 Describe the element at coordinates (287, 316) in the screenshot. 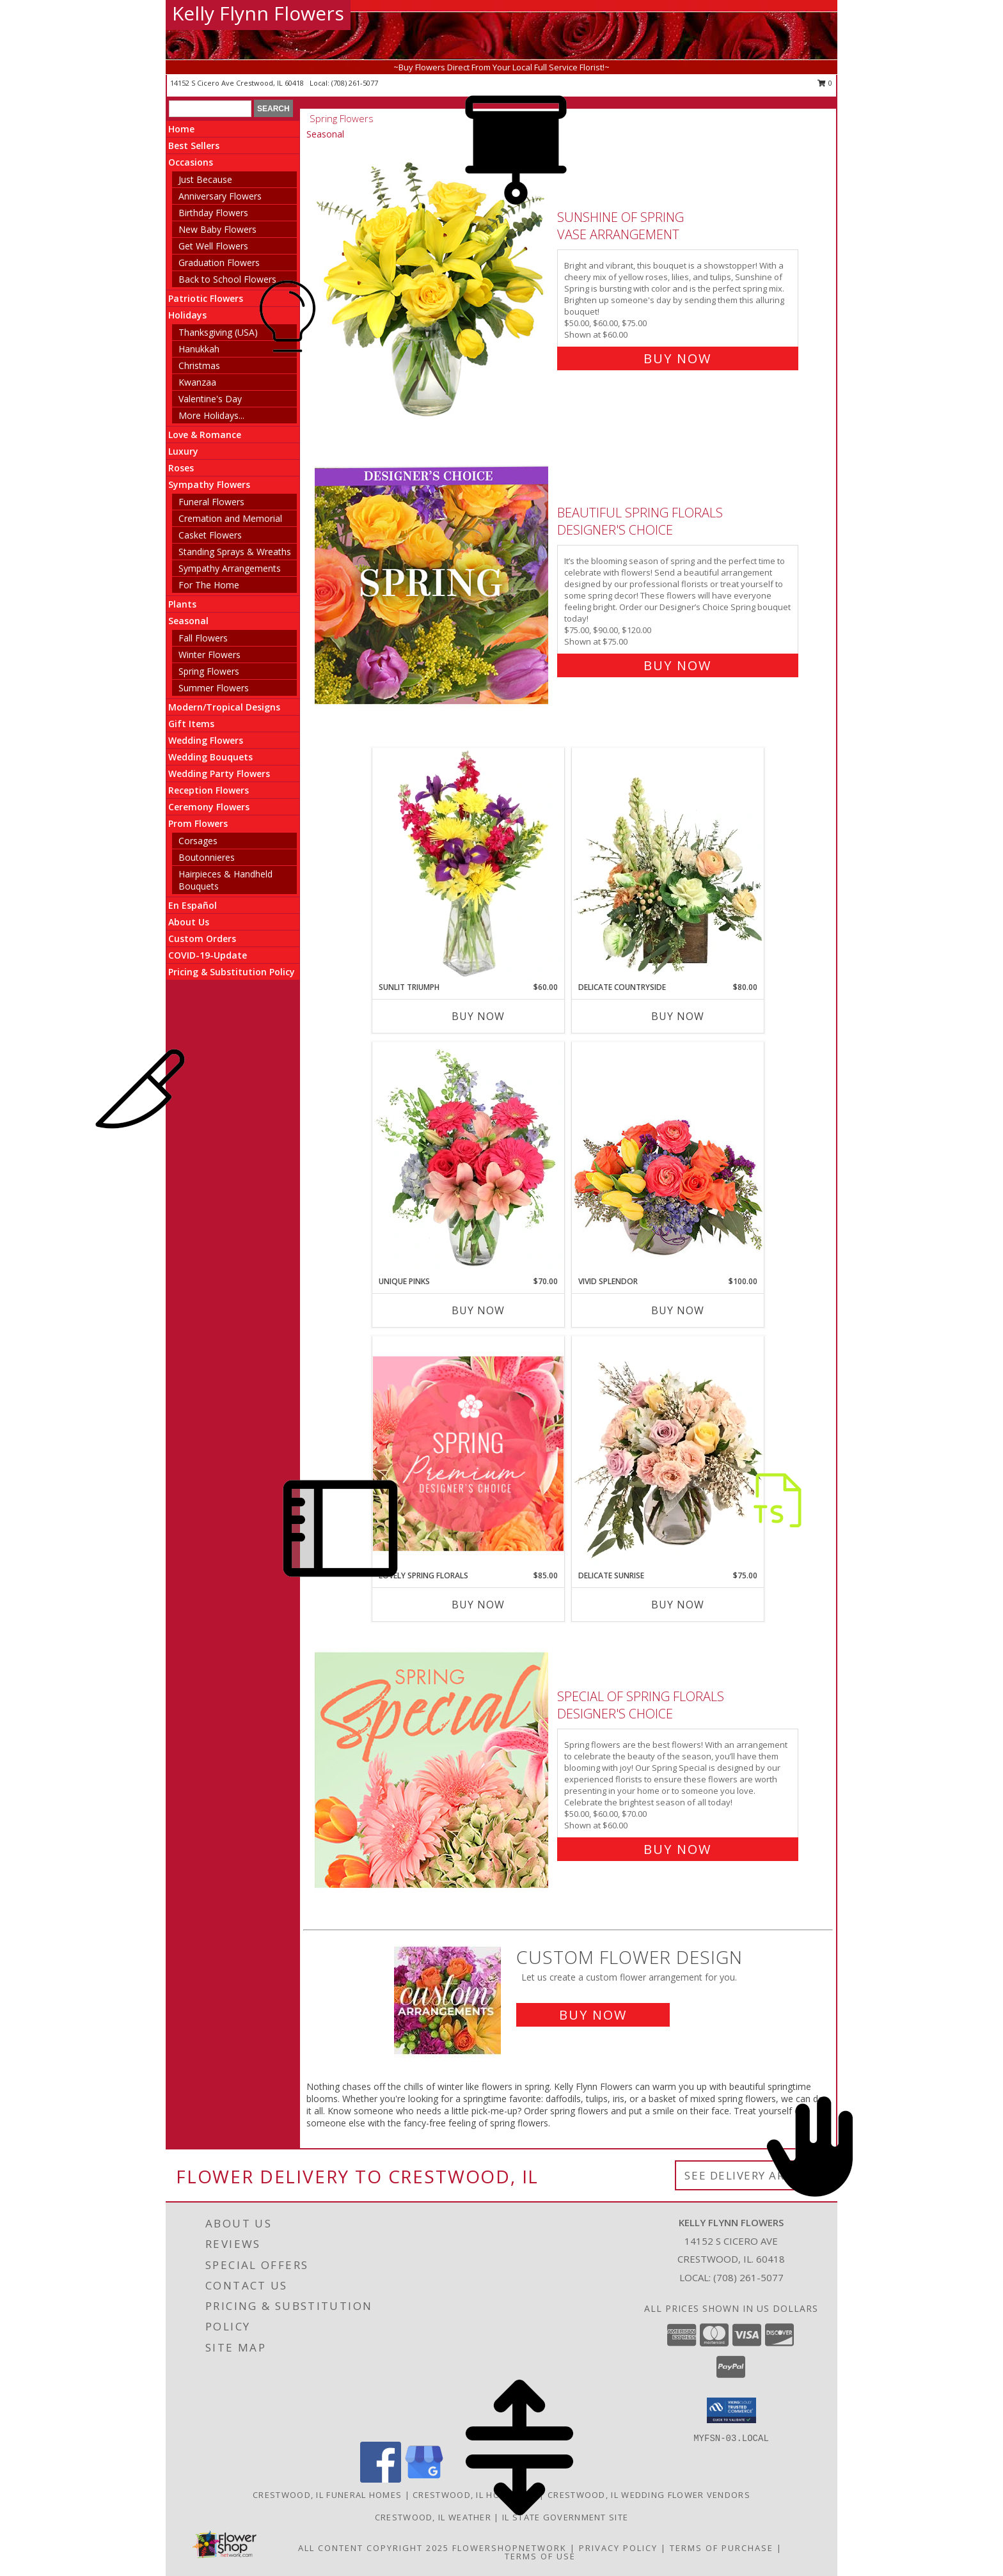

I see `view tips or helpful suggestions` at that location.